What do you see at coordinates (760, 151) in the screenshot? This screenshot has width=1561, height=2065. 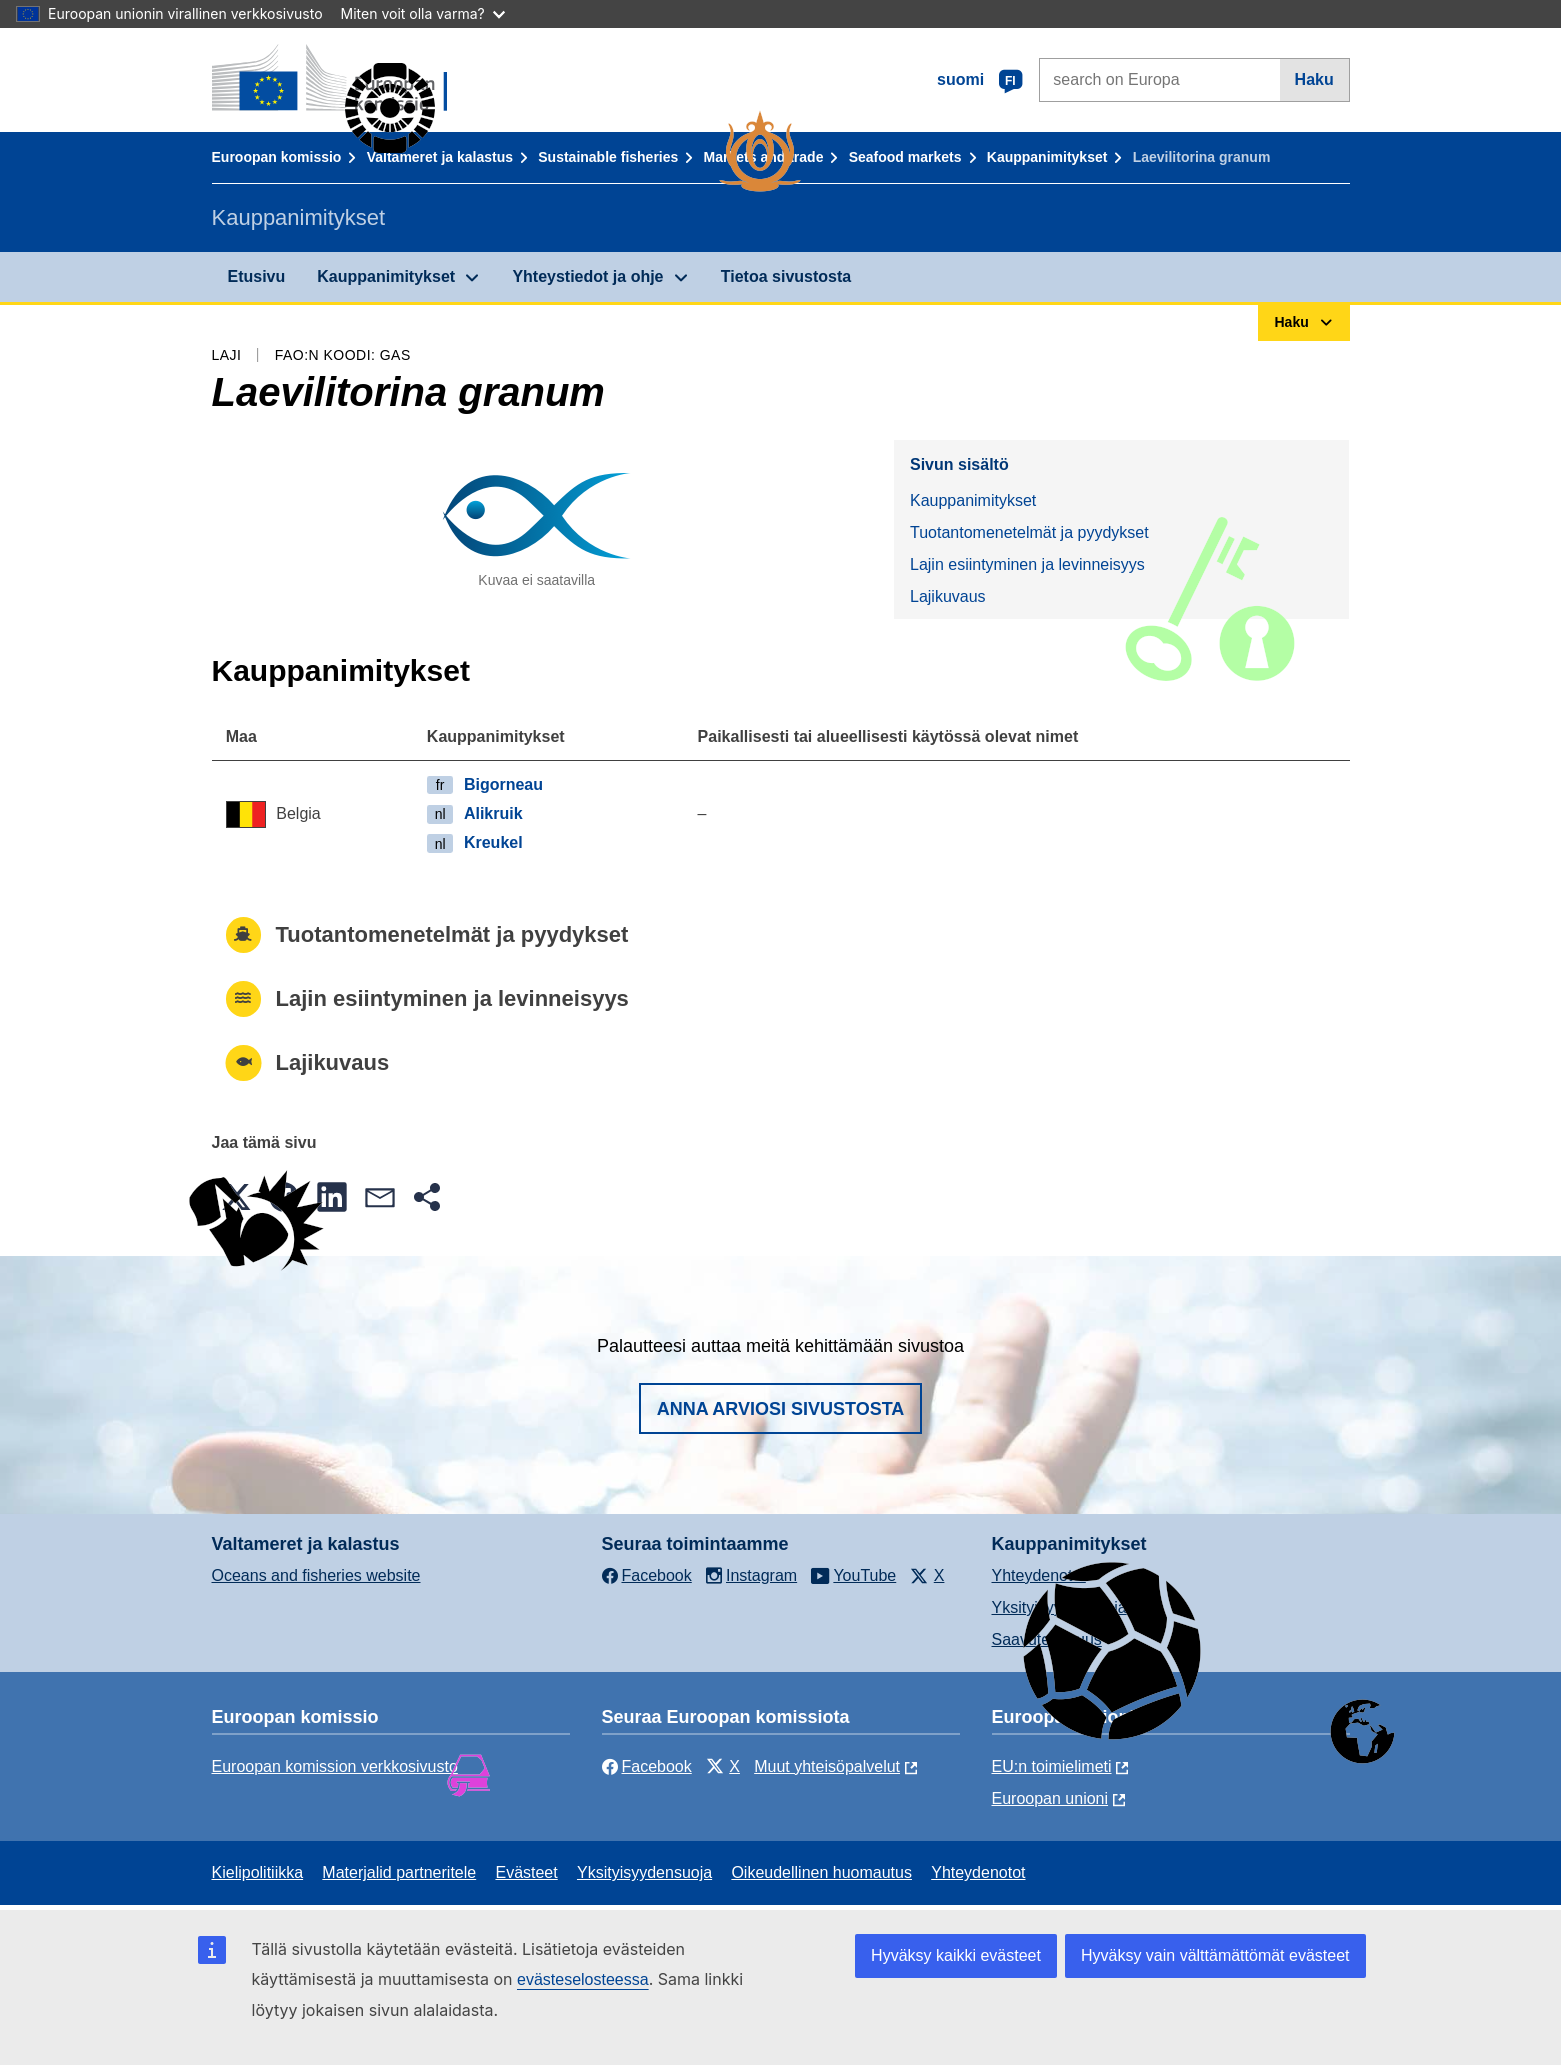 I see `decorative emblem or crest symbol` at bounding box center [760, 151].